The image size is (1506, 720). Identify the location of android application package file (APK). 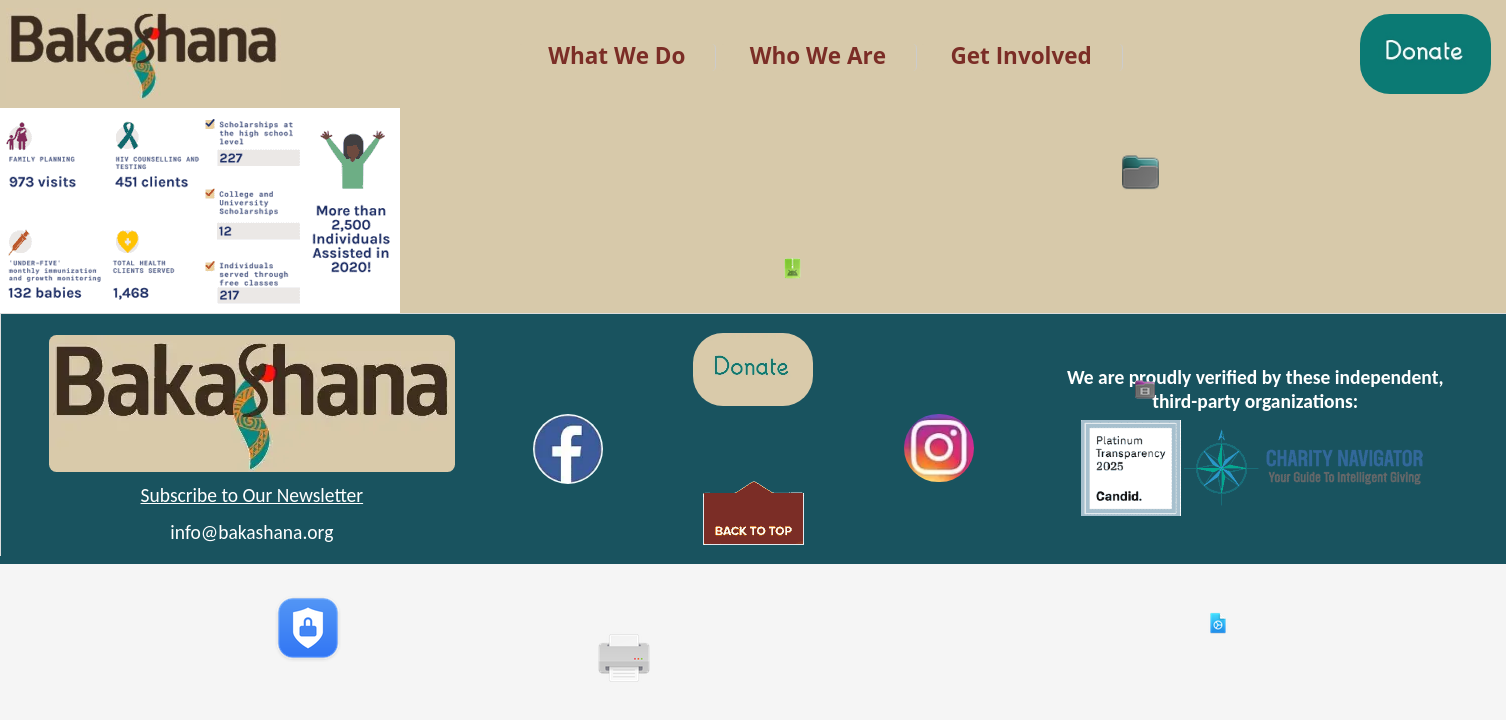
(792, 268).